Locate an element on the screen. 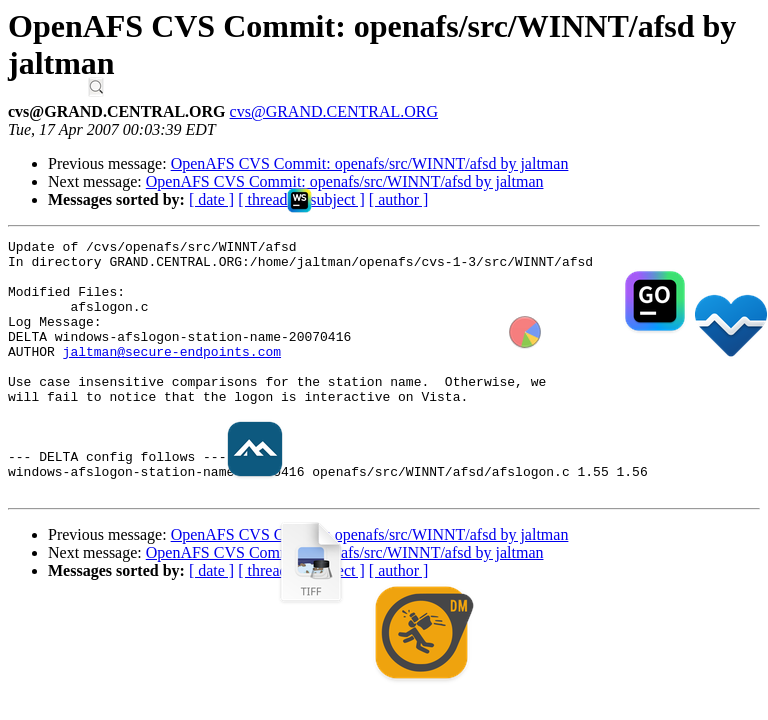 The image size is (768, 720). open WebStorm IDE is located at coordinates (299, 200).